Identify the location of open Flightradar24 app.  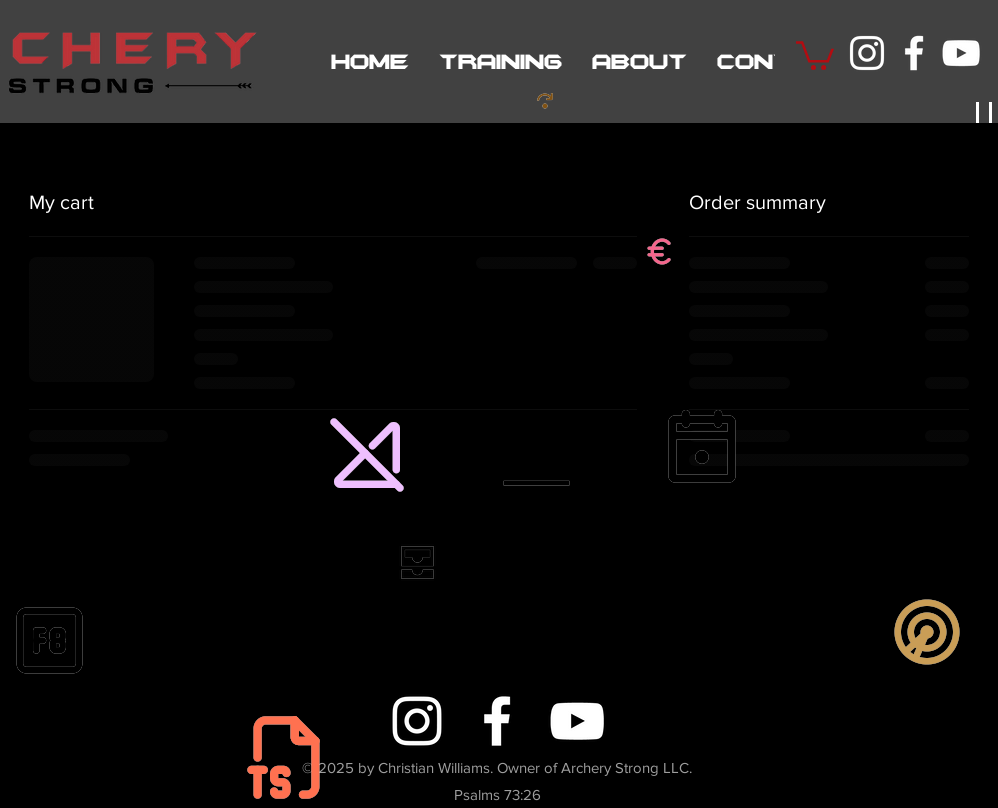
(927, 632).